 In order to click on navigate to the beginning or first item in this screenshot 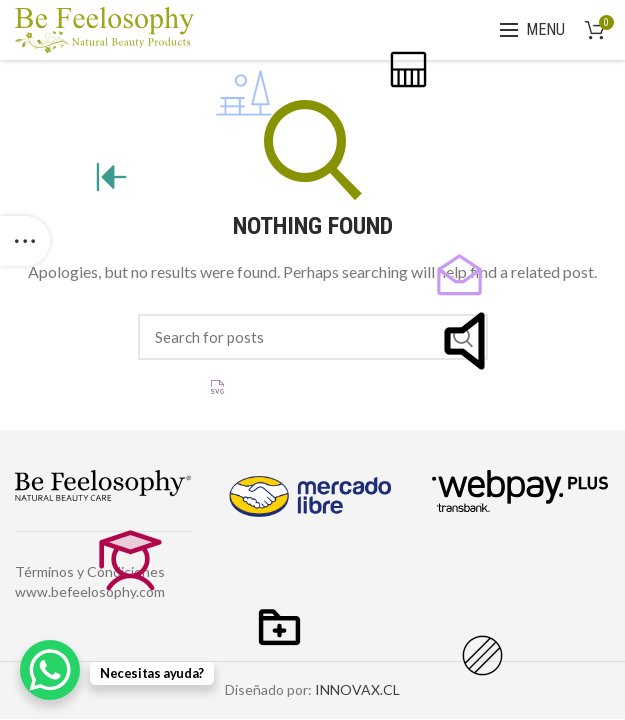, I will do `click(111, 177)`.